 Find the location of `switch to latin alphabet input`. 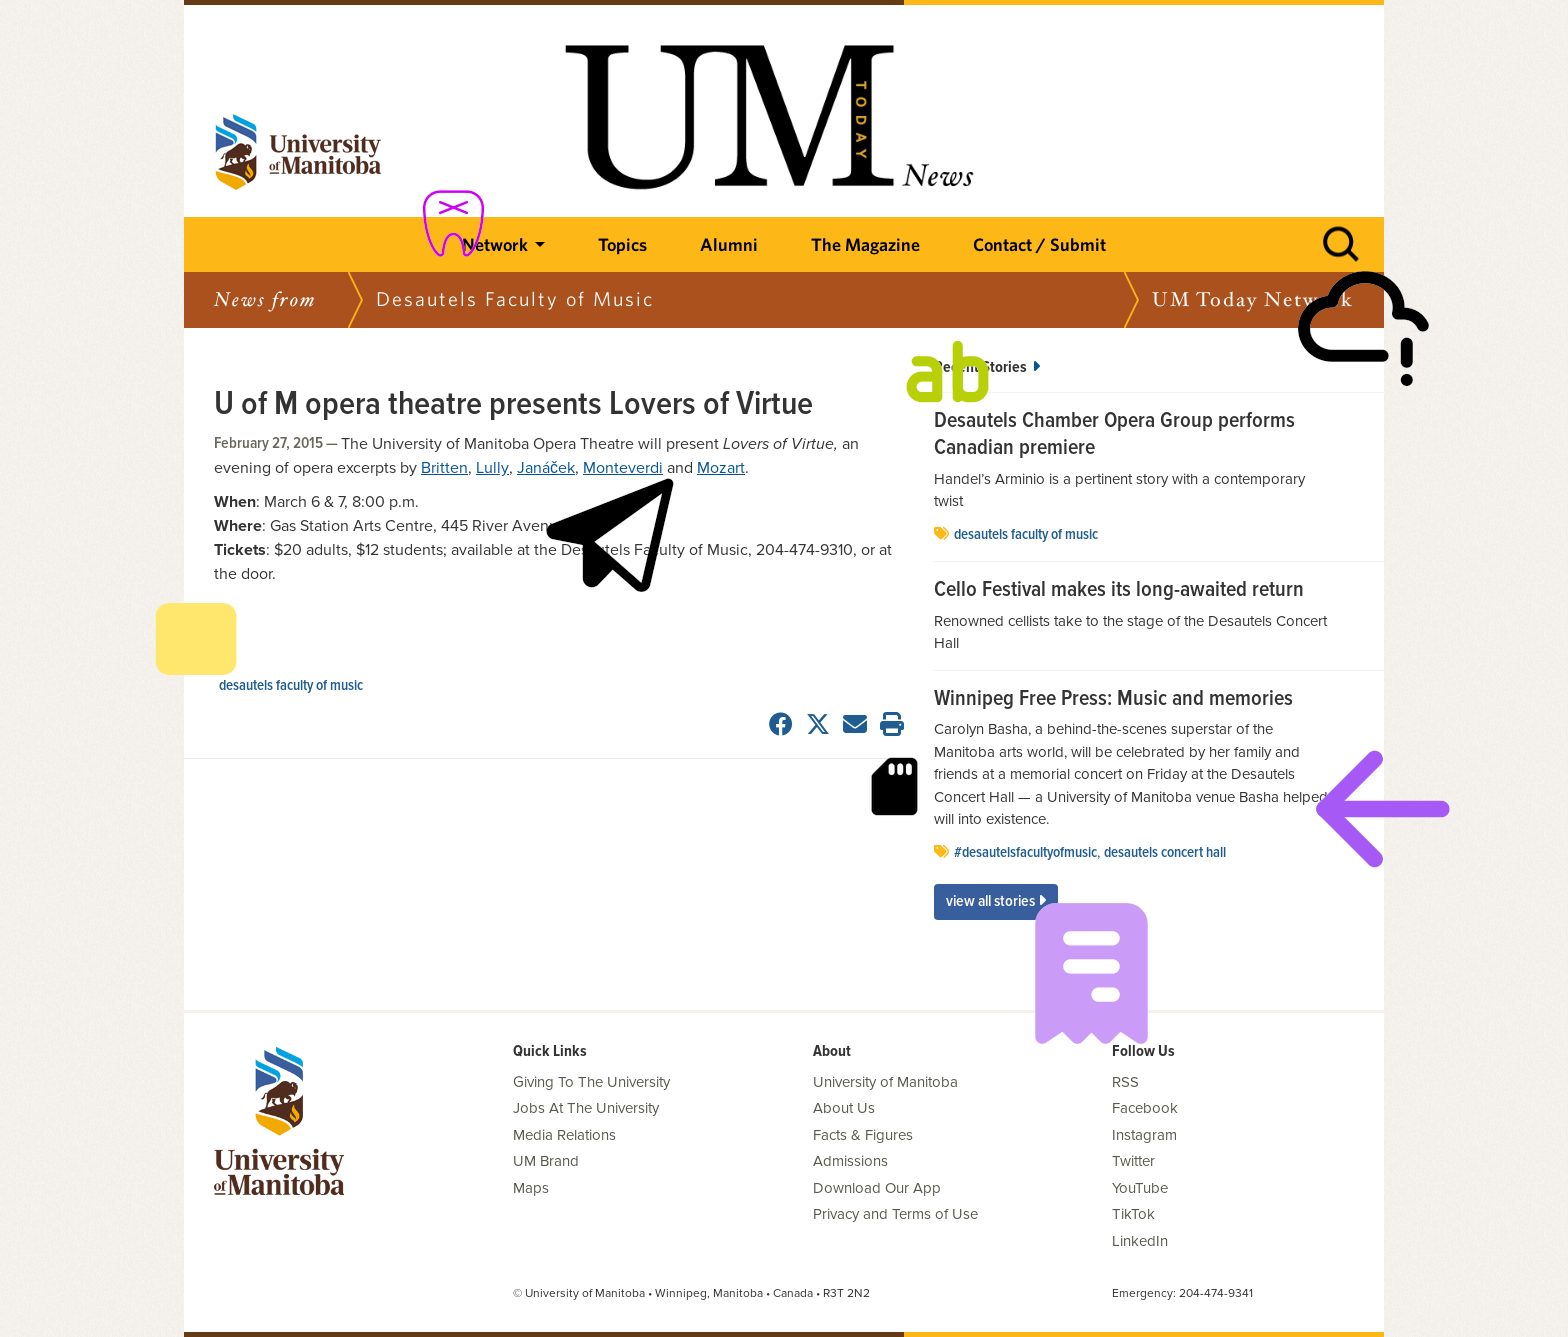

switch to latin alphabet input is located at coordinates (947, 371).